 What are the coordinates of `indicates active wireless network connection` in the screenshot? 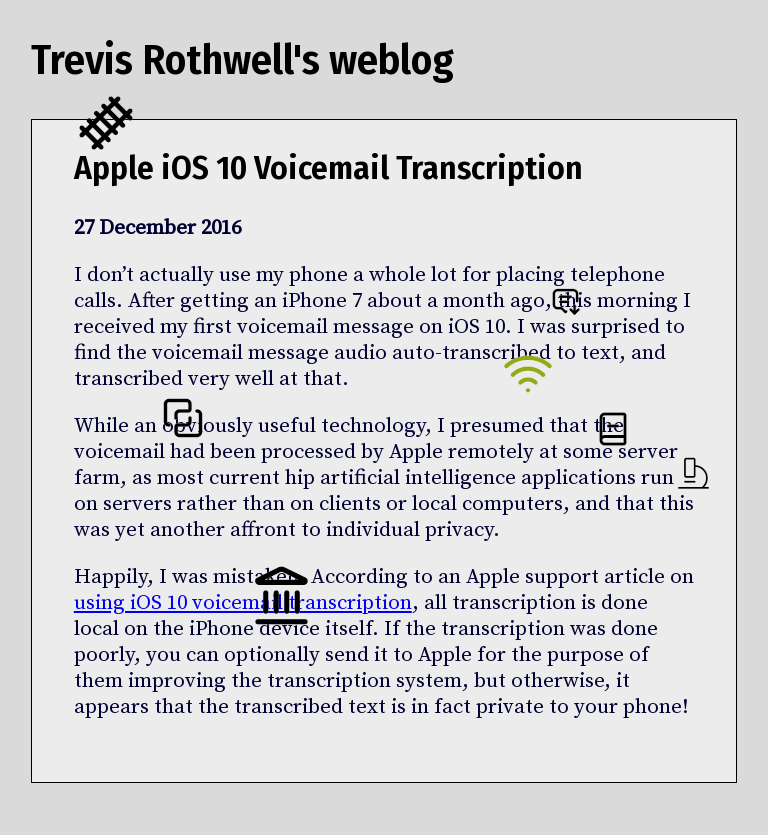 It's located at (528, 373).